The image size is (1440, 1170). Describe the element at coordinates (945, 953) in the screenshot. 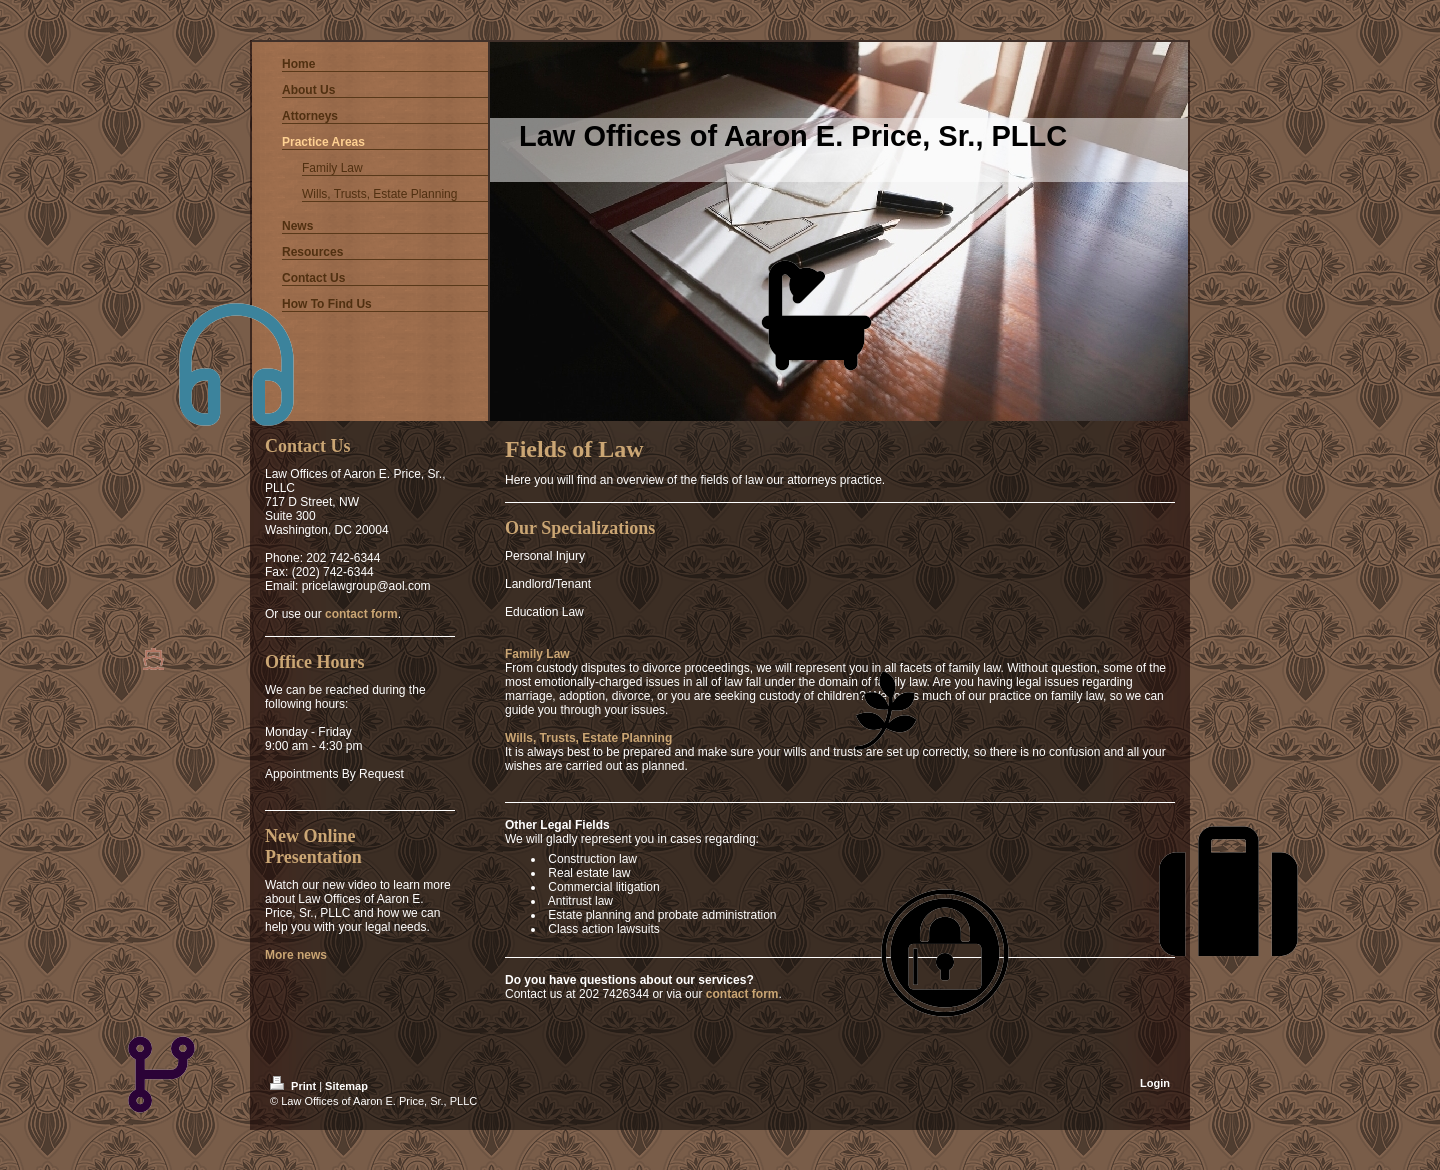

I see `expeditedssl brand logo` at that location.